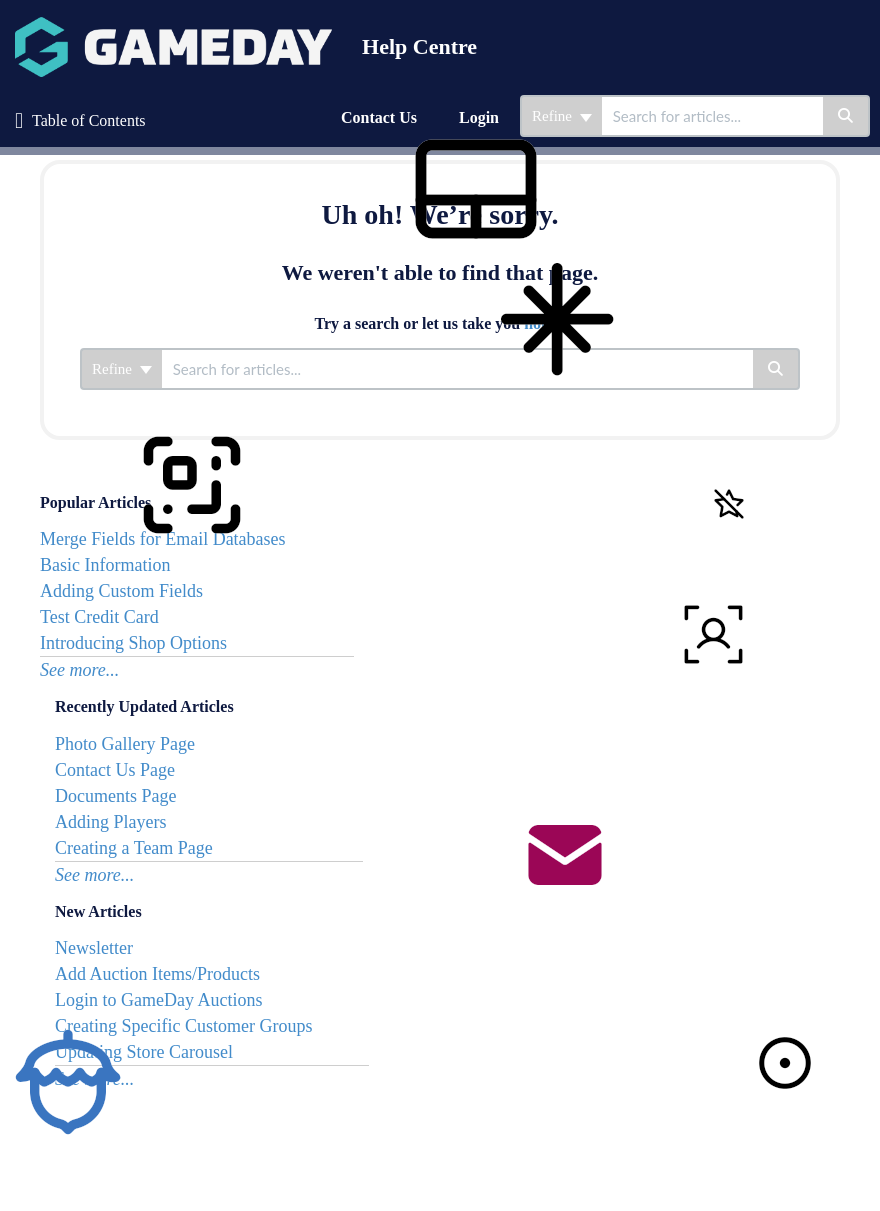 The image size is (880, 1211). I want to click on access settings or configuration options, so click(68, 1082).